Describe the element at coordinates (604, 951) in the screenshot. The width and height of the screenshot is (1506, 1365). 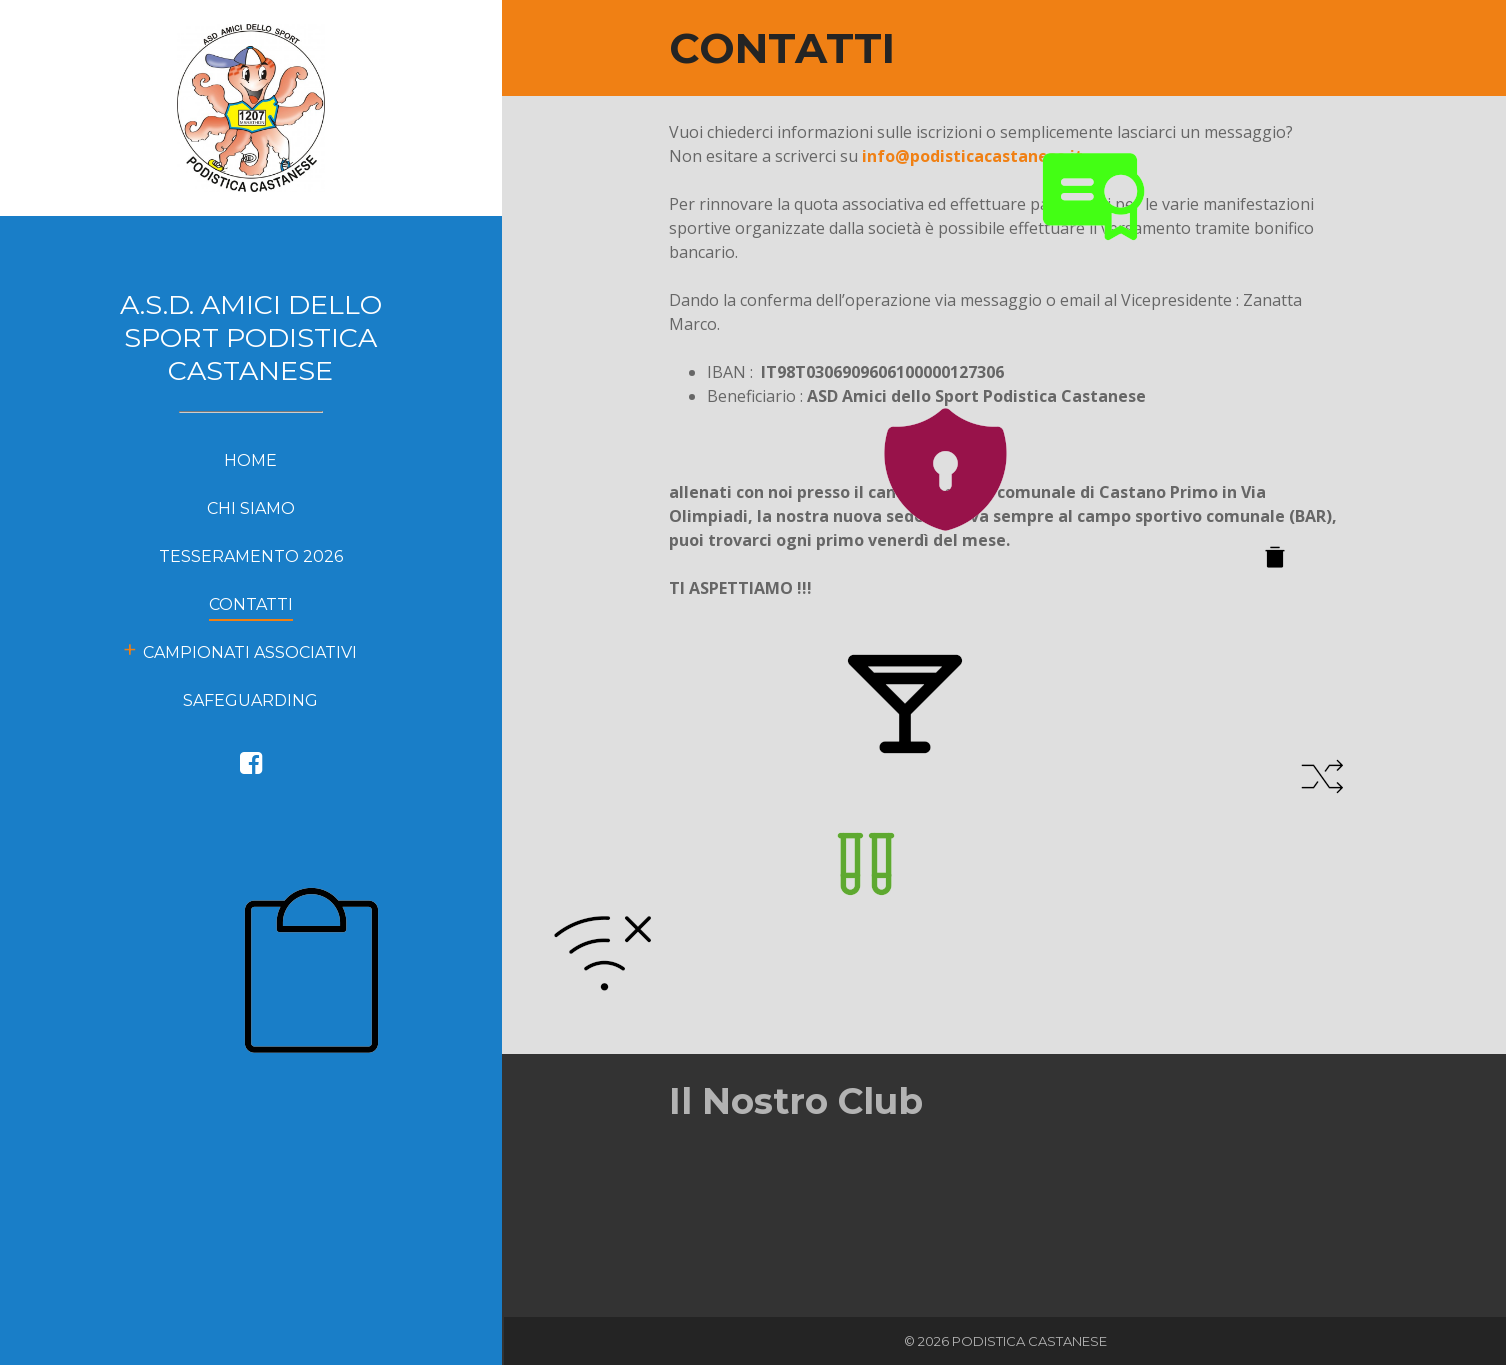
I see `indicates no wifi connection available` at that location.